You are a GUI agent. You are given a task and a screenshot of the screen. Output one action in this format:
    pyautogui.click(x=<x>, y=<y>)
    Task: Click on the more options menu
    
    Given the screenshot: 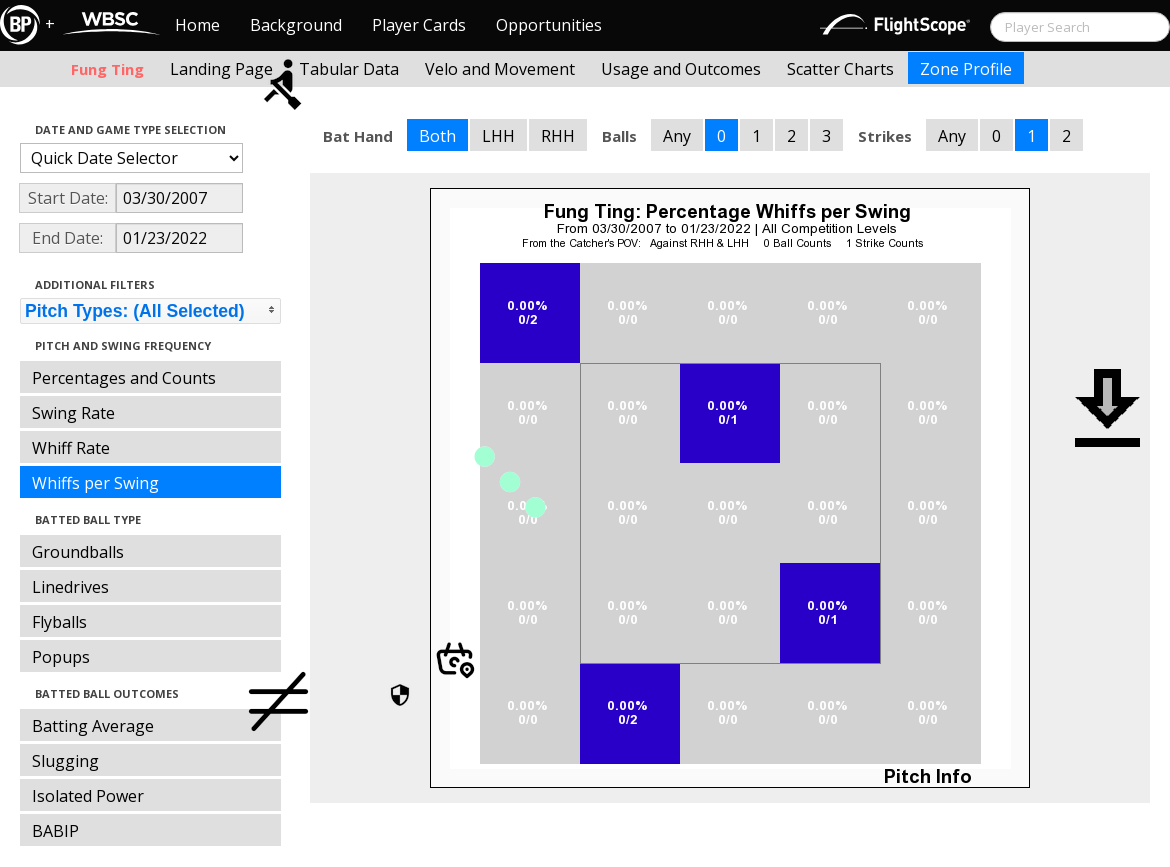 What is the action you would take?
    pyautogui.click(x=510, y=482)
    